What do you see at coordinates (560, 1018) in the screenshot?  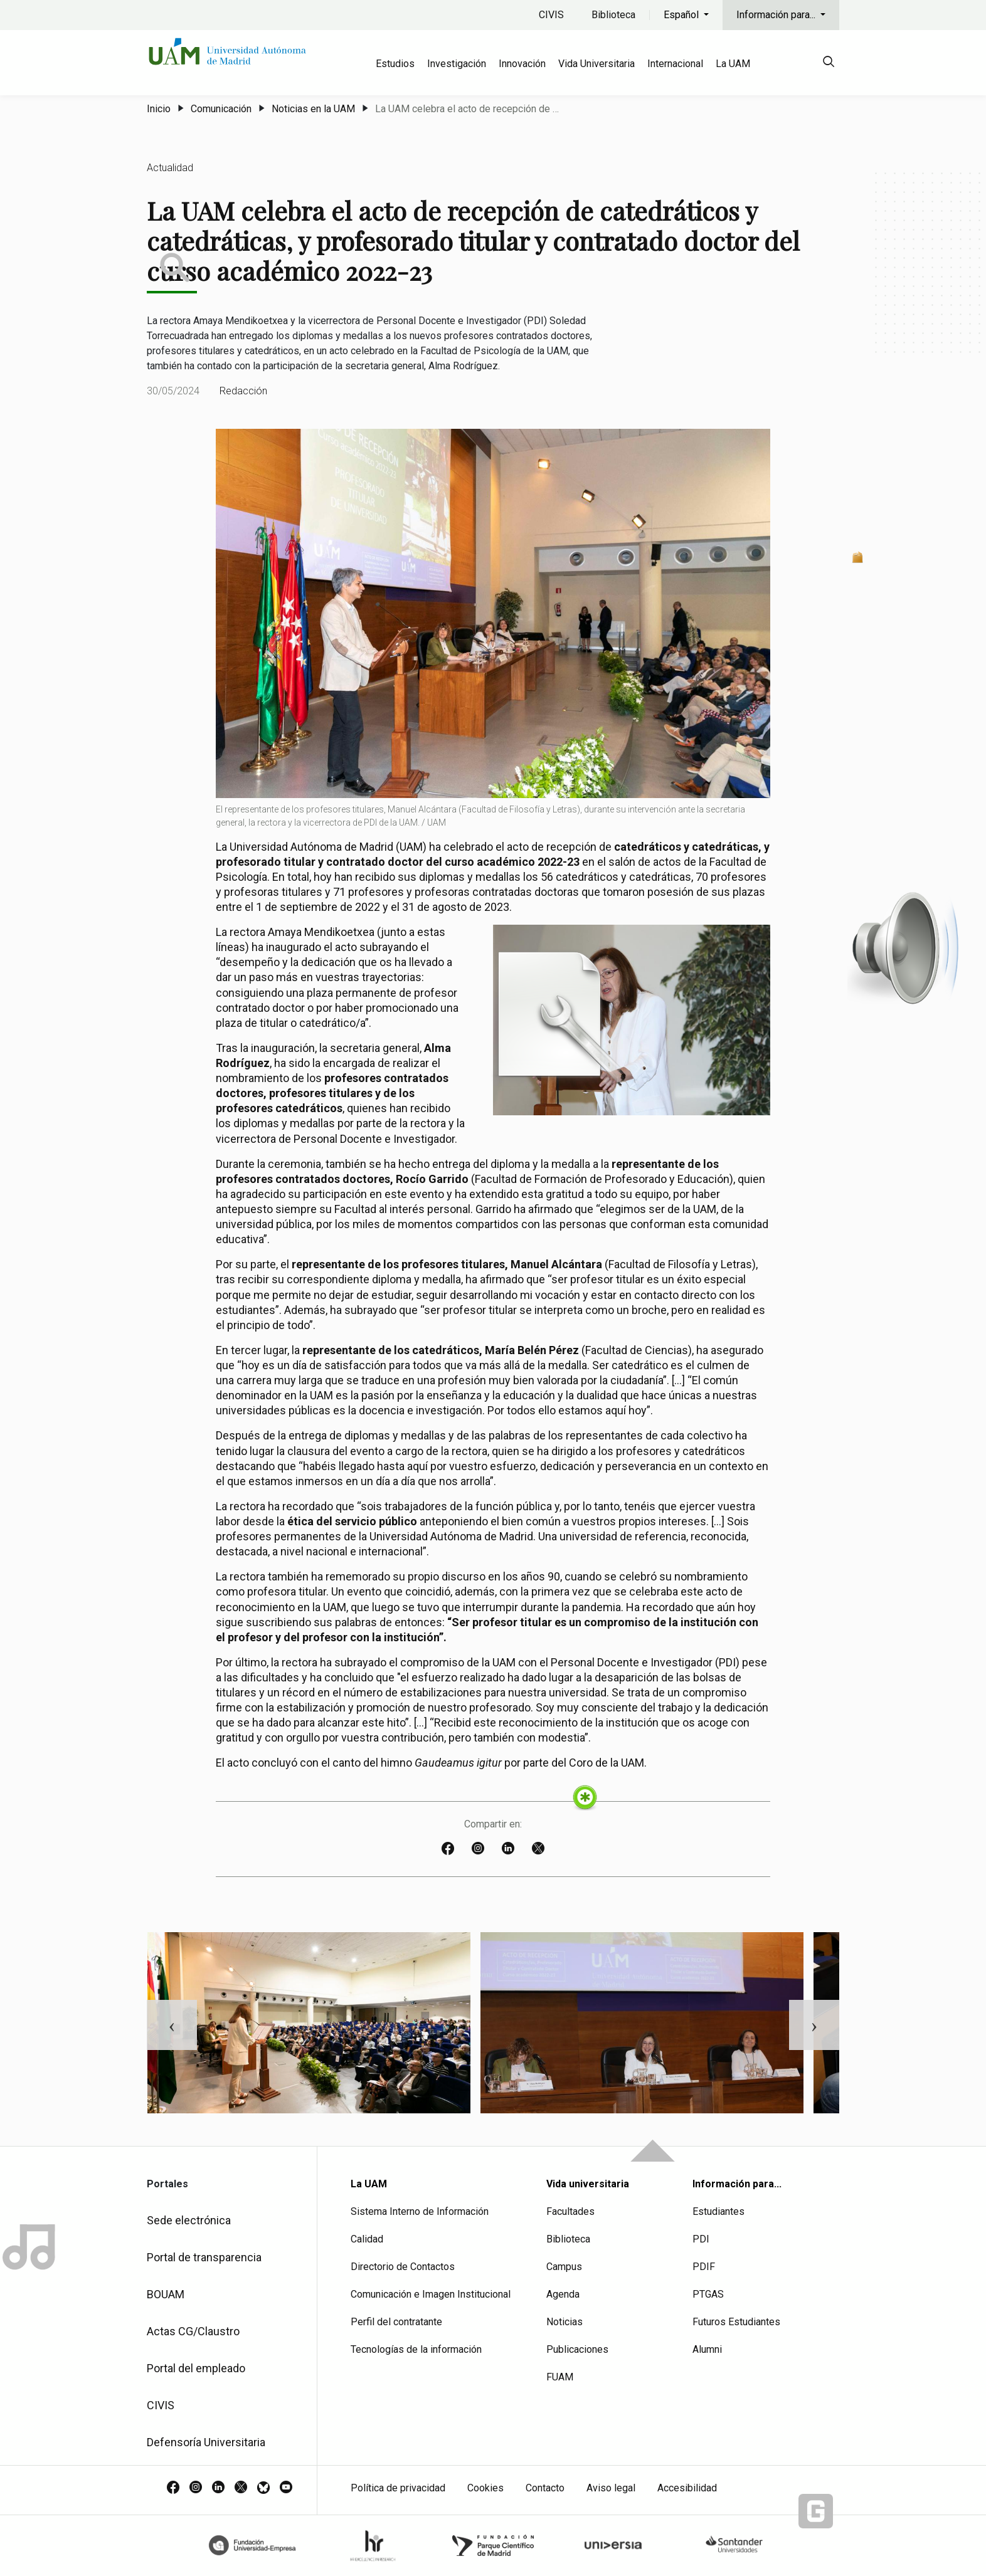 I see `view or edit document properties` at bounding box center [560, 1018].